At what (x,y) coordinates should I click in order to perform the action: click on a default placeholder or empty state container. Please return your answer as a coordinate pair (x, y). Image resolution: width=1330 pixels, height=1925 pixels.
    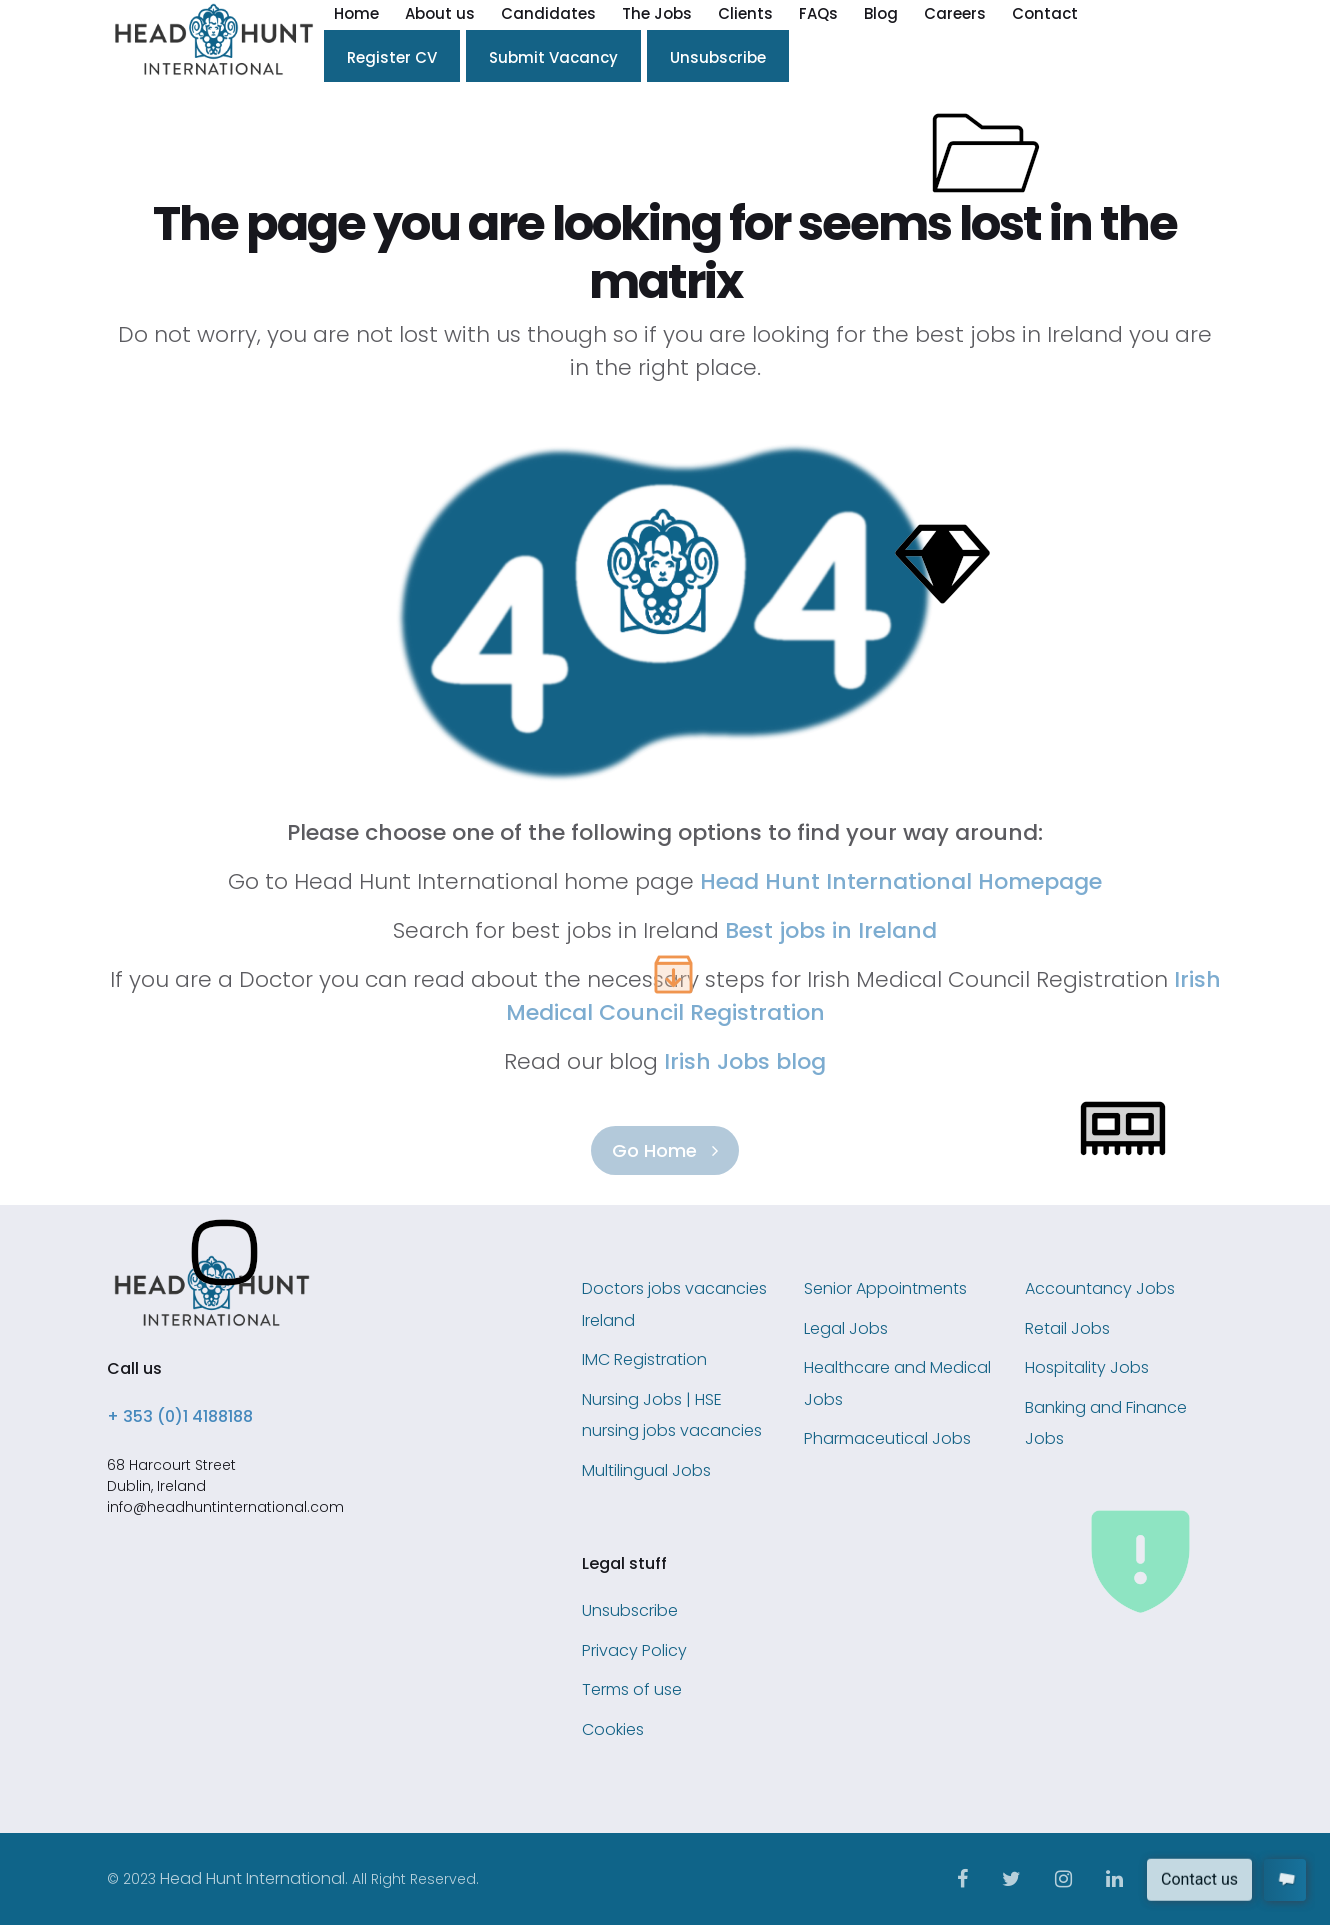
    Looking at the image, I should click on (224, 1252).